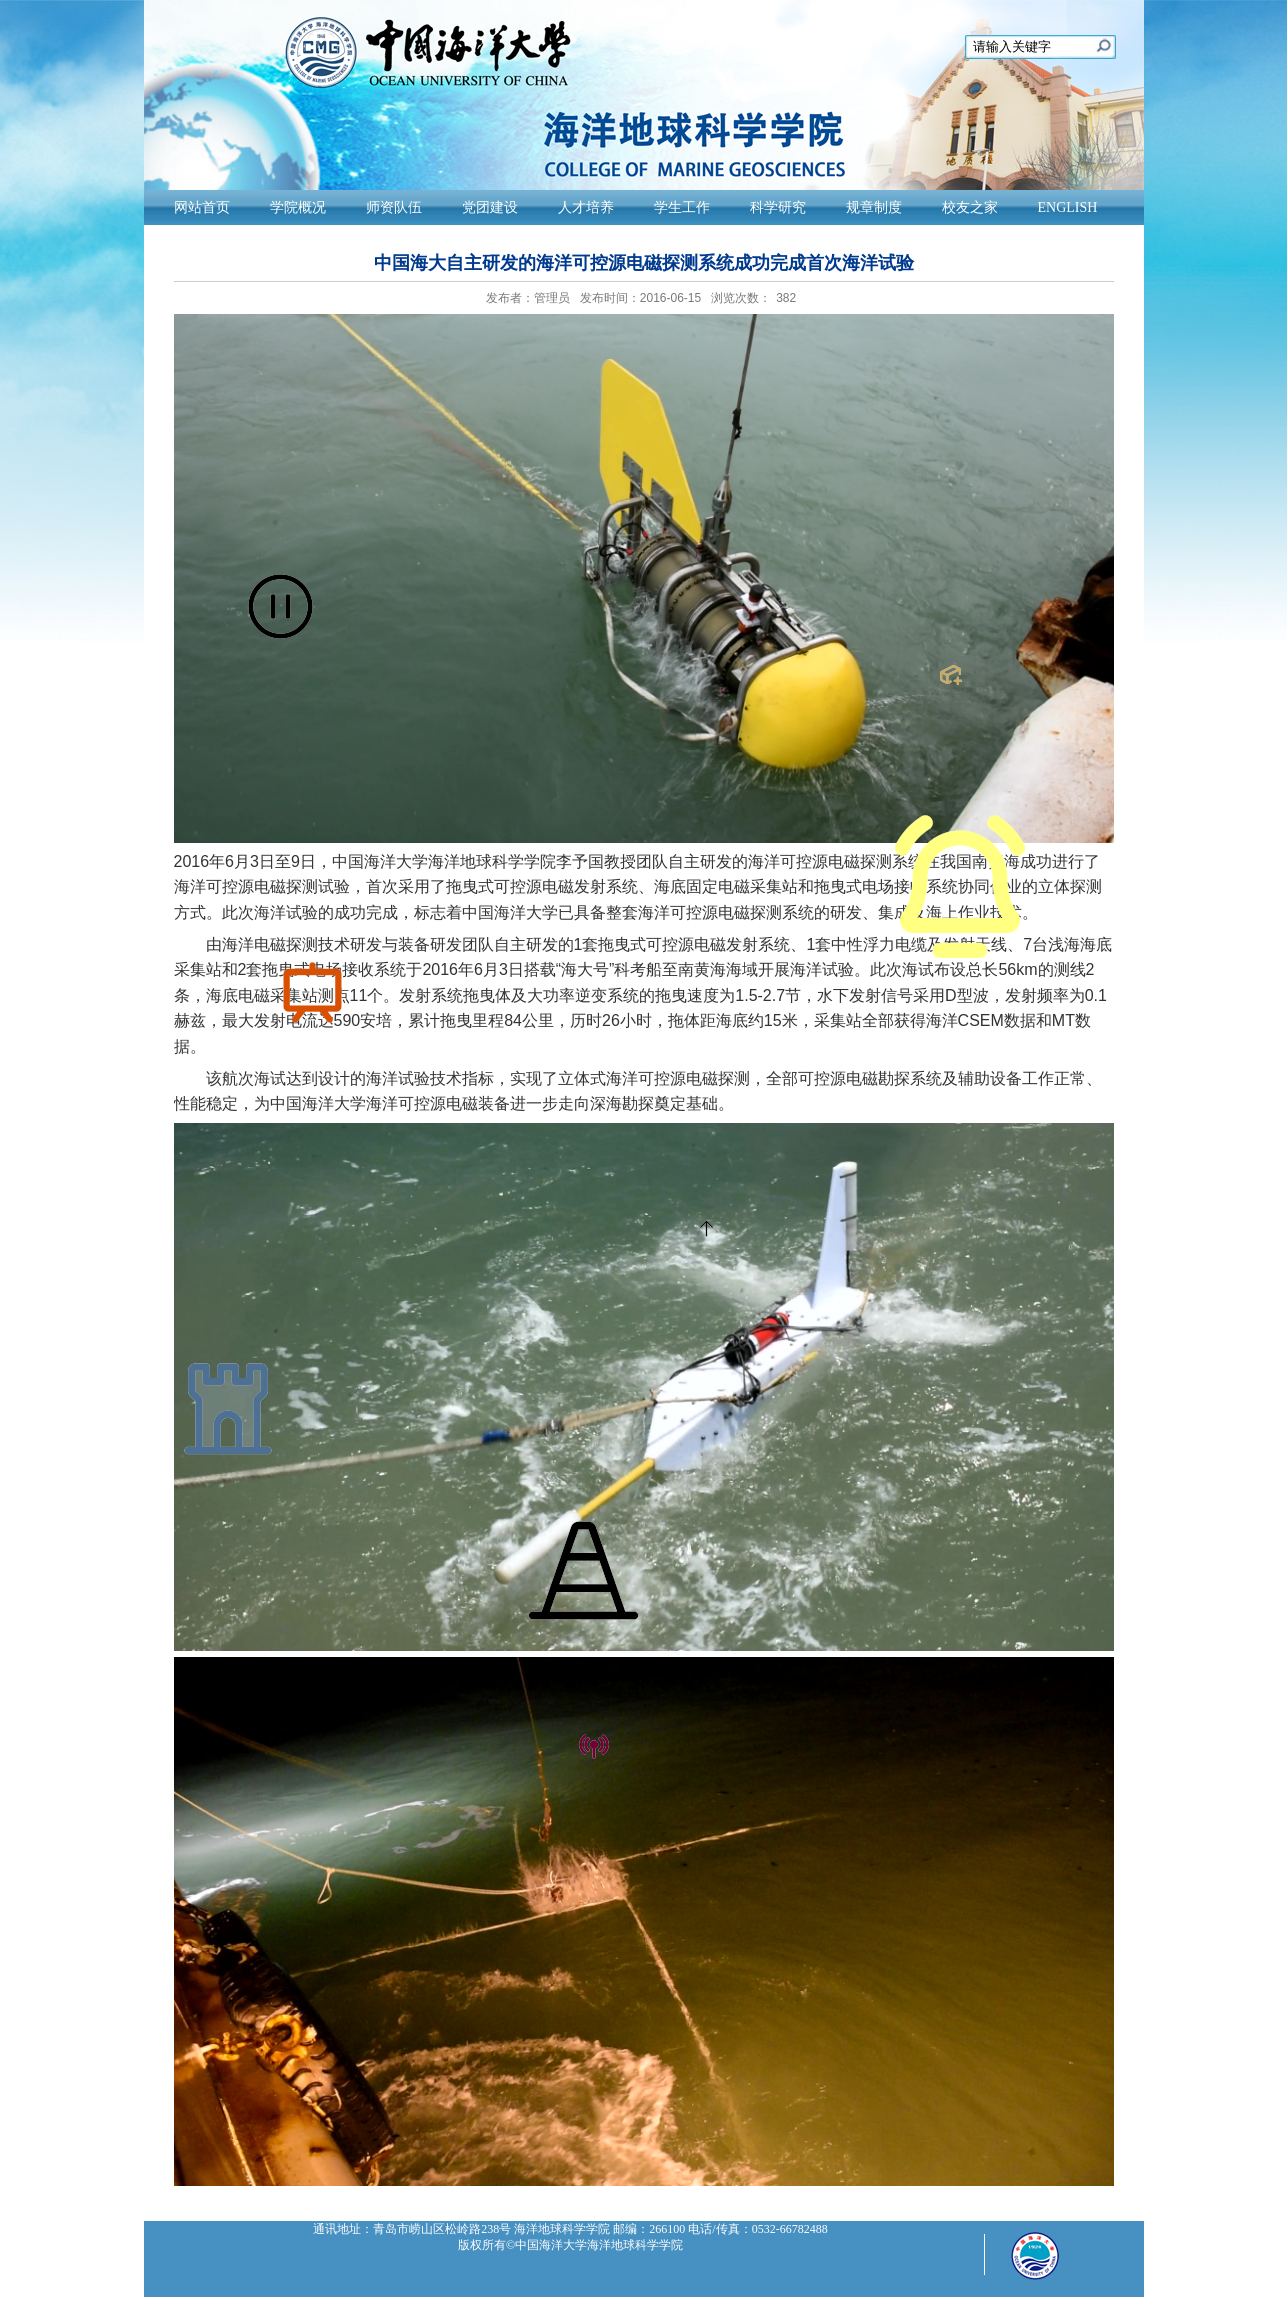 Image resolution: width=1287 pixels, height=2308 pixels. I want to click on access castle or fortress-themed game content, so click(228, 1407).